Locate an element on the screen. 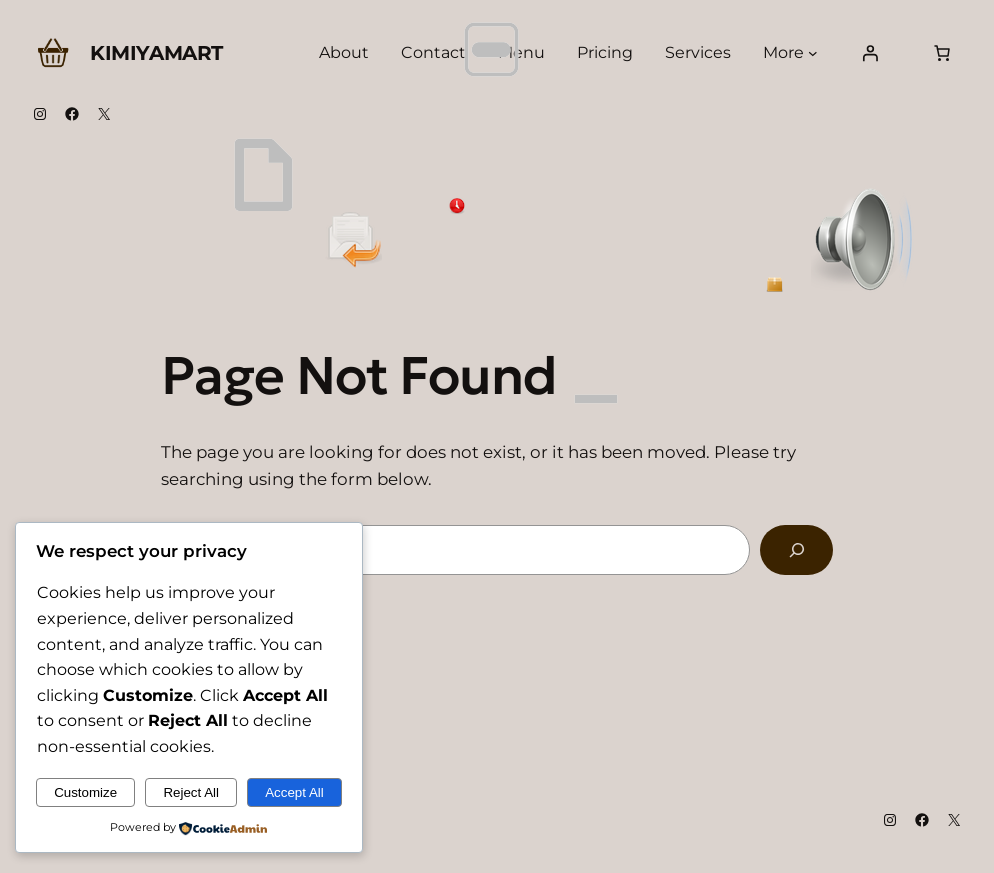  indicates an urgent or time-sensitive notification is located at coordinates (457, 206).